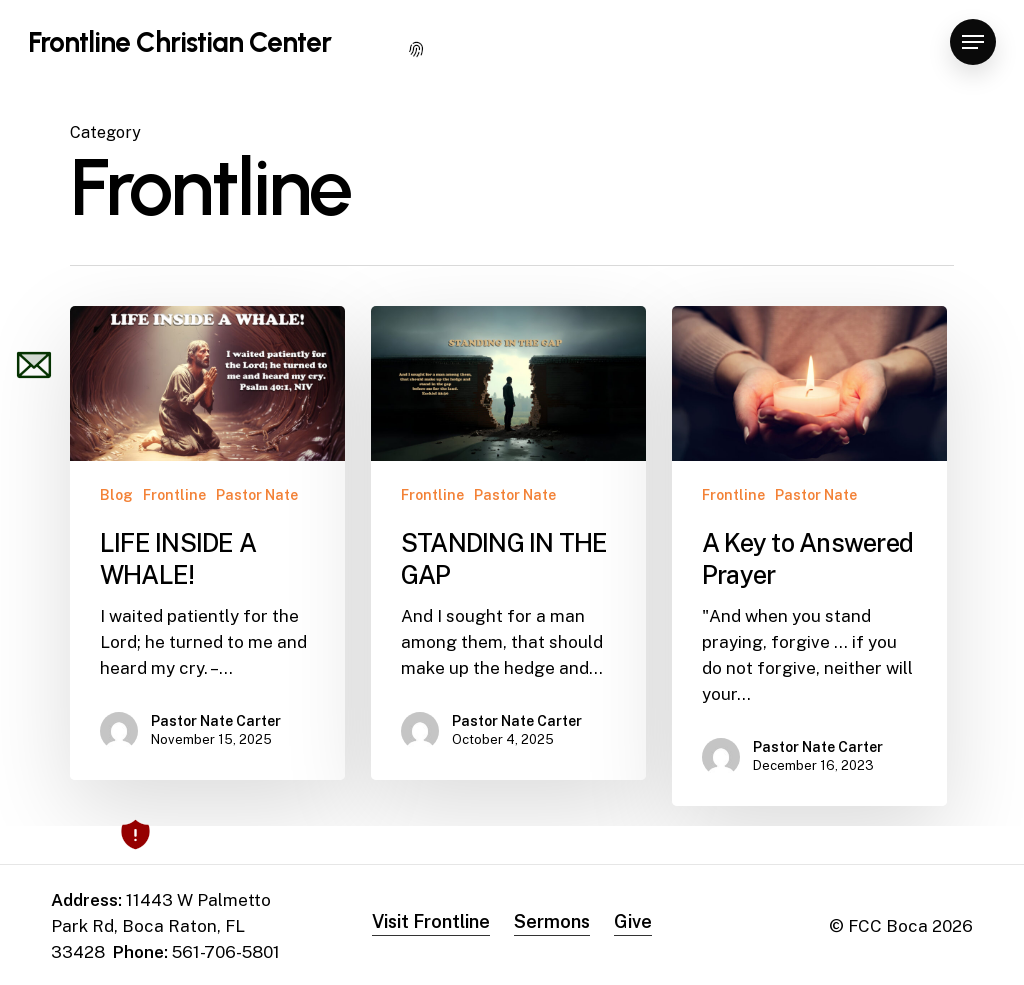  What do you see at coordinates (416, 49) in the screenshot?
I see `authenticate with fingerprint` at bounding box center [416, 49].